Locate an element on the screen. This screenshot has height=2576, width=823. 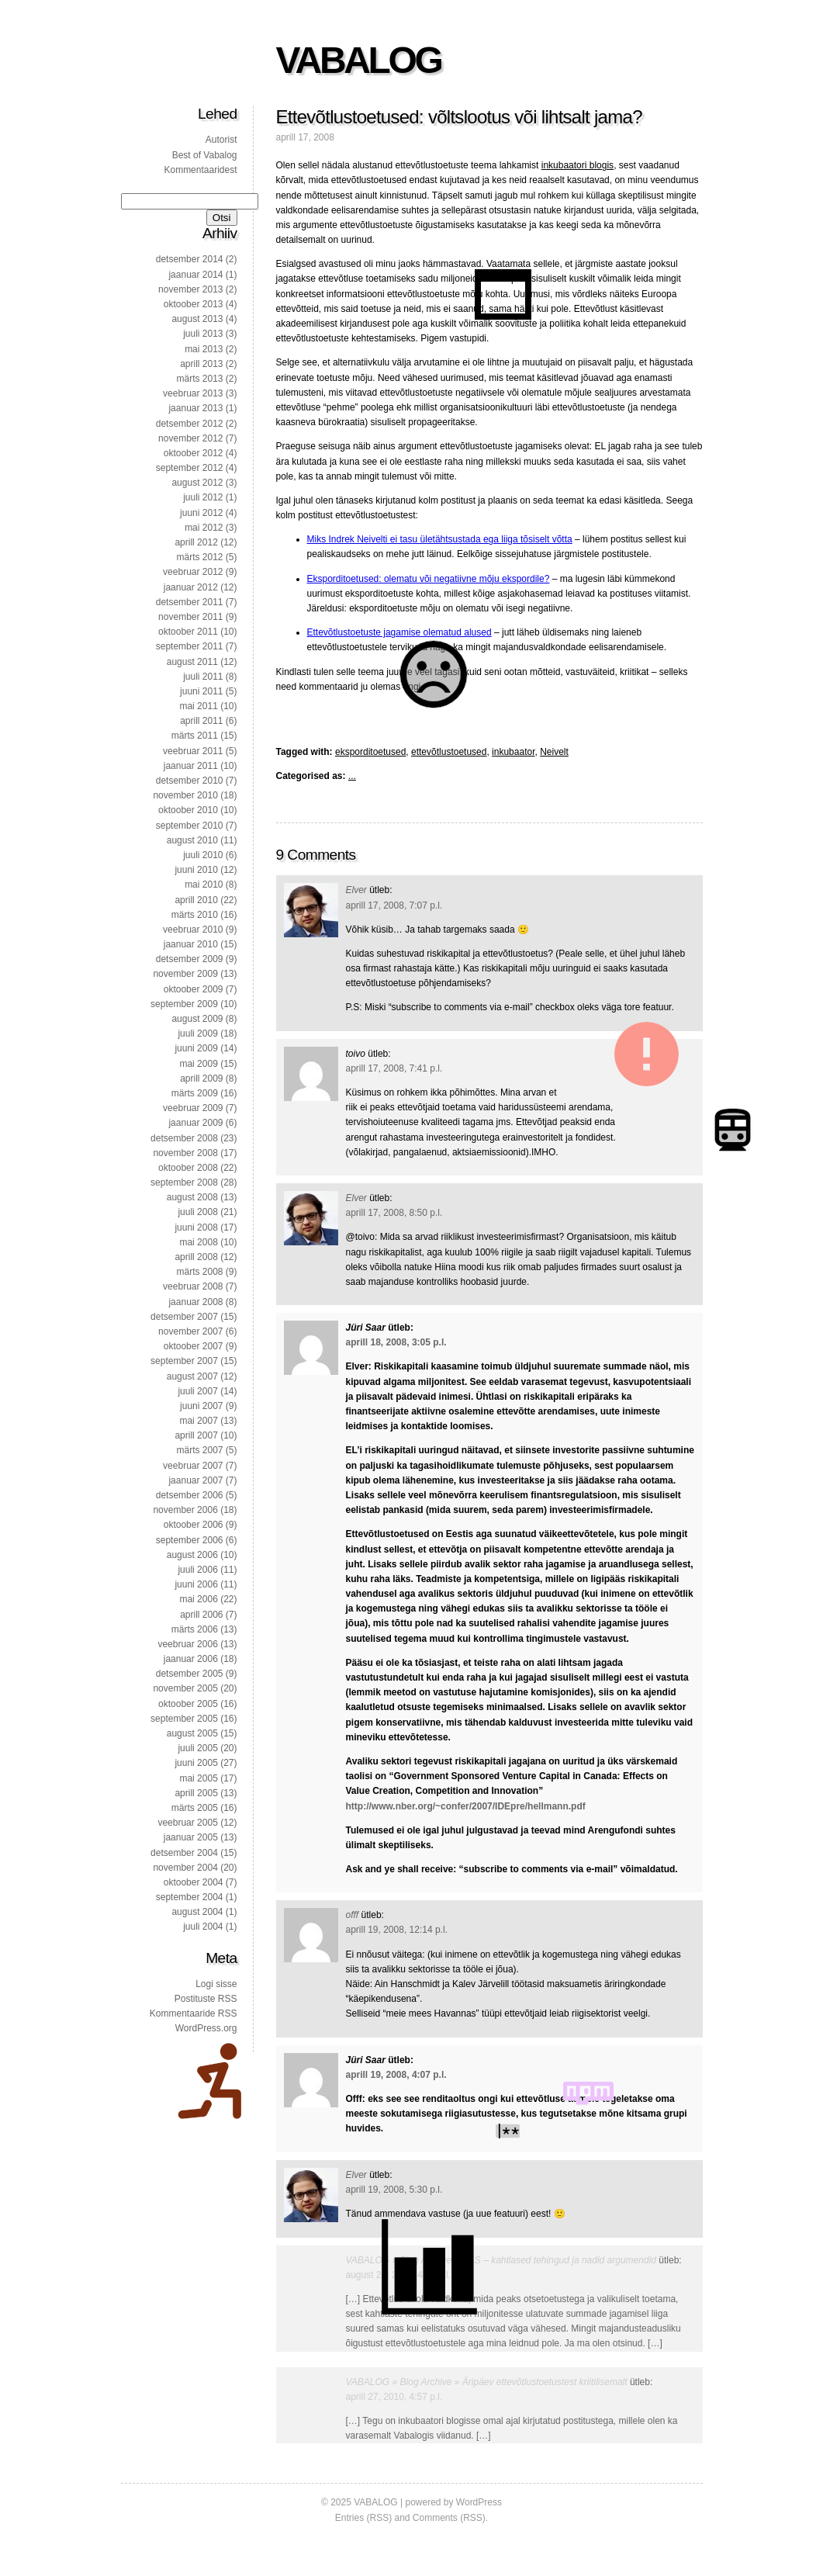
open a web page or browser window is located at coordinates (503, 294).